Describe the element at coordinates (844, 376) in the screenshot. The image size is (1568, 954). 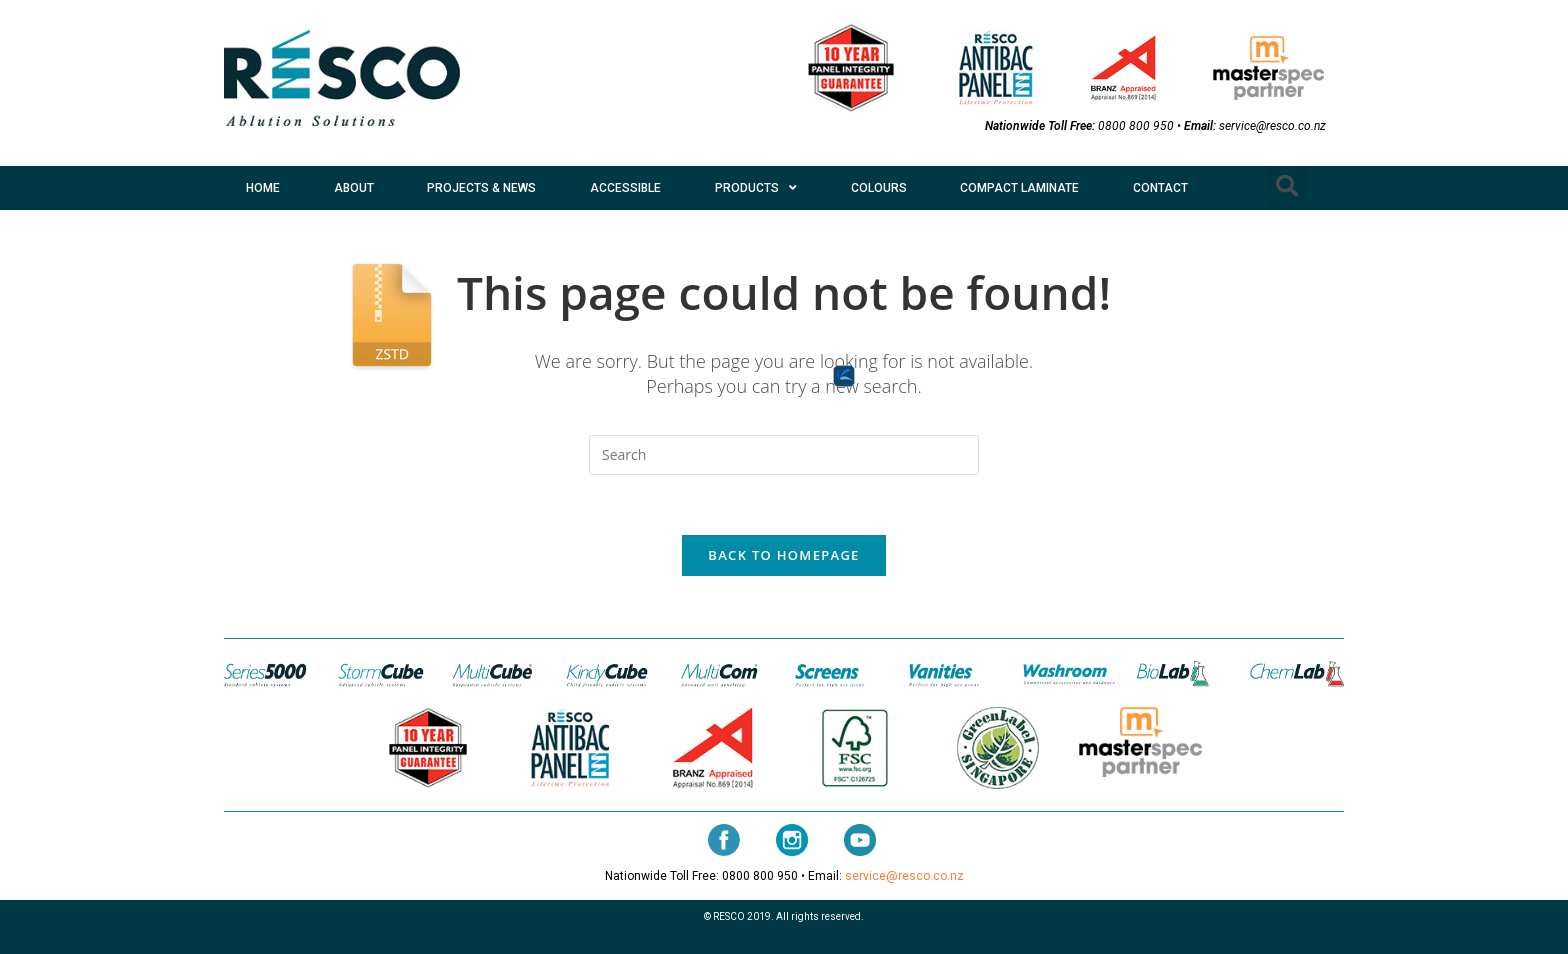
I see `launch the KaOS linux distribution app` at that location.